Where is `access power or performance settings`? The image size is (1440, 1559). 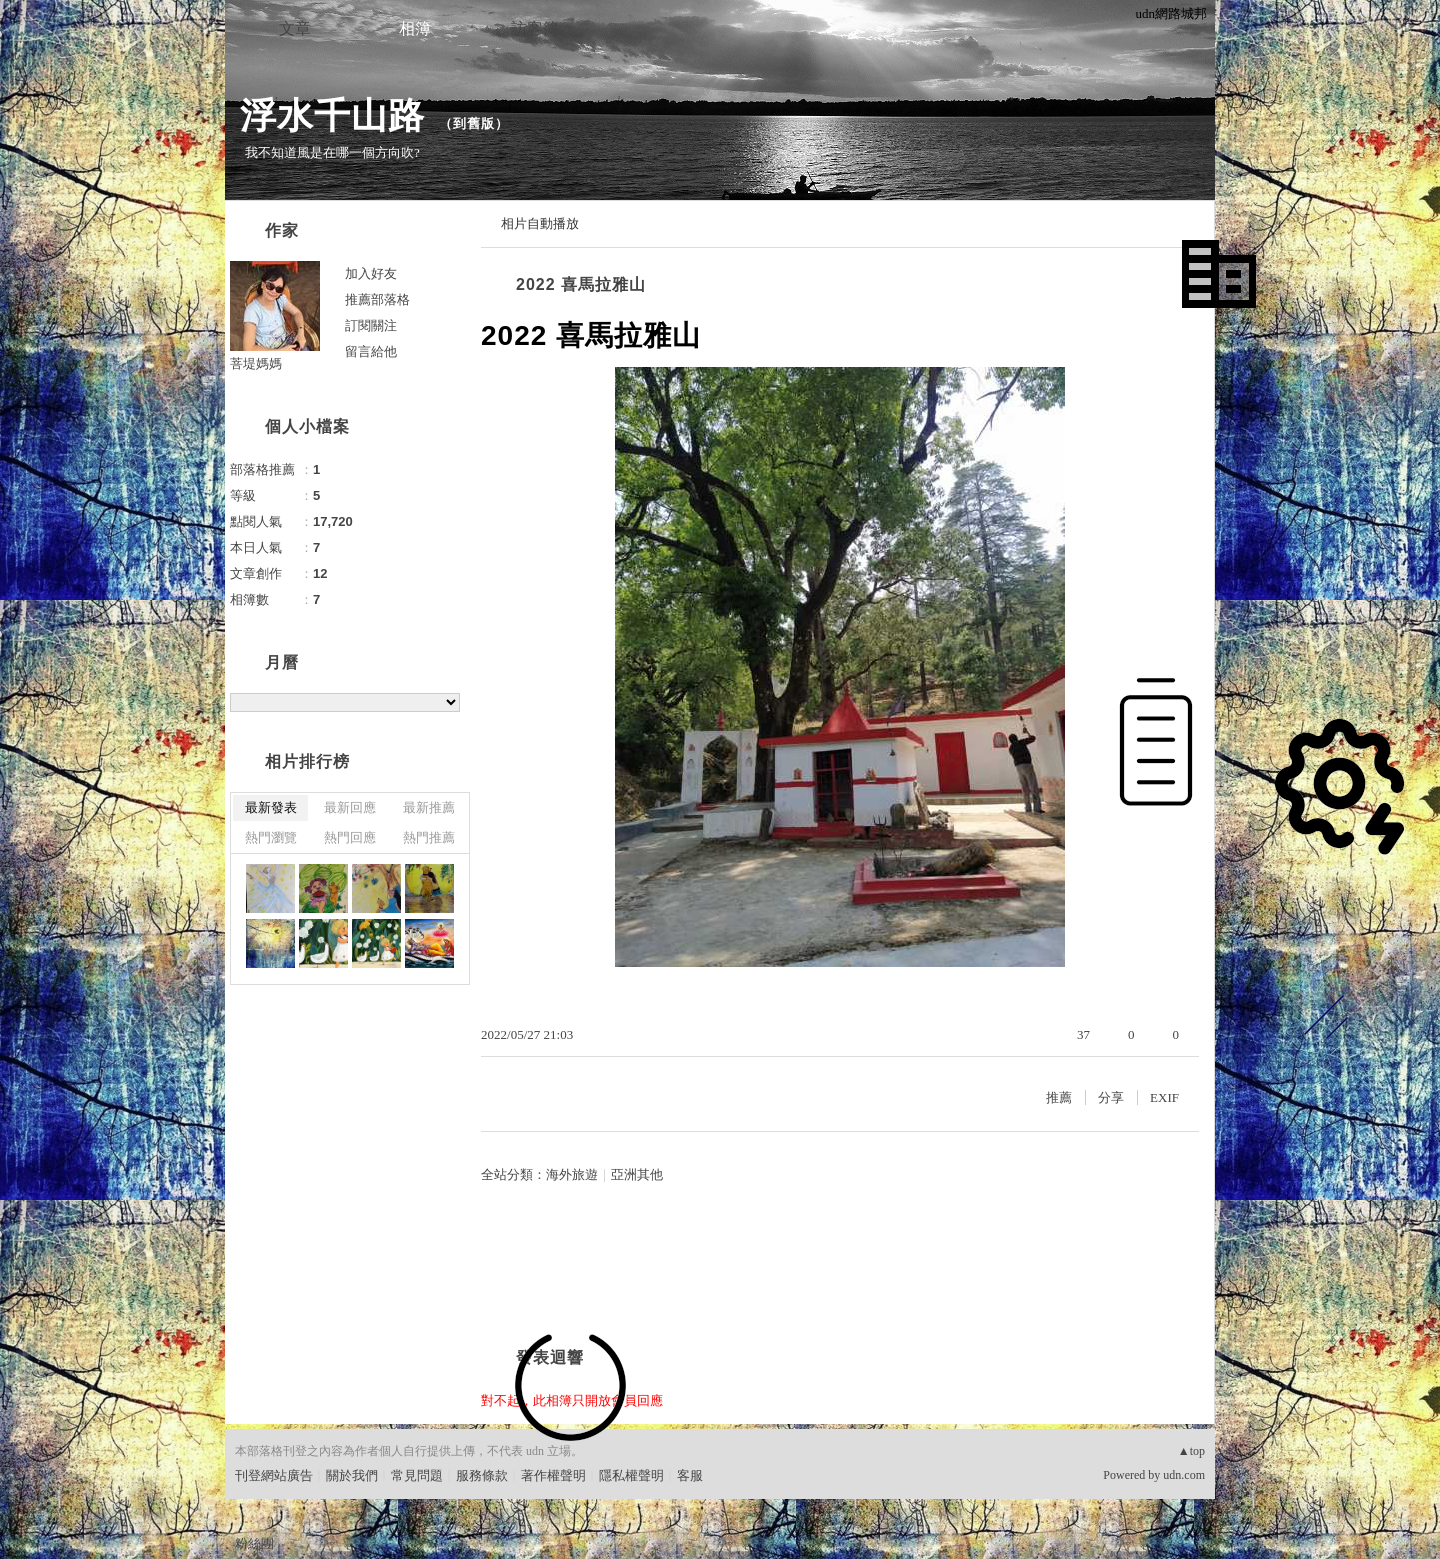 access power or performance settings is located at coordinates (1339, 783).